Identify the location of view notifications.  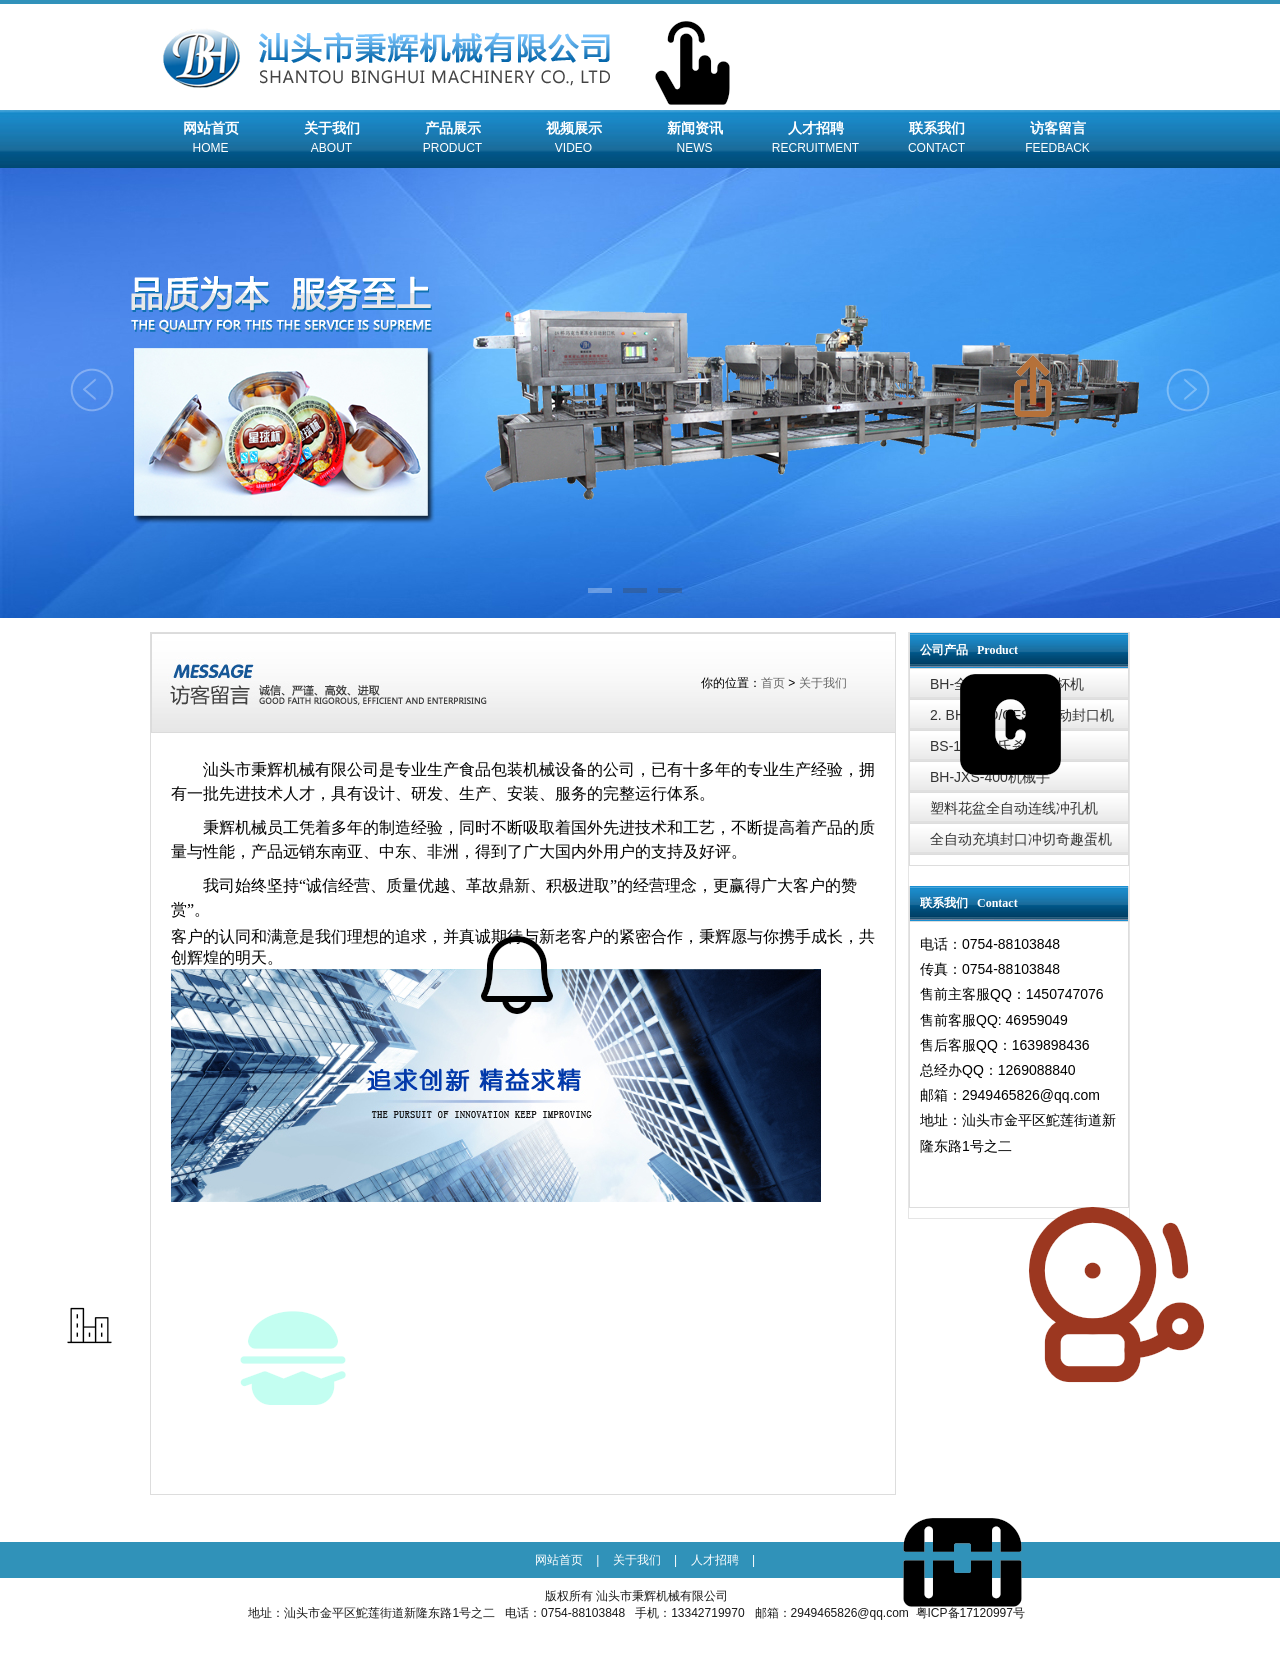
(517, 975).